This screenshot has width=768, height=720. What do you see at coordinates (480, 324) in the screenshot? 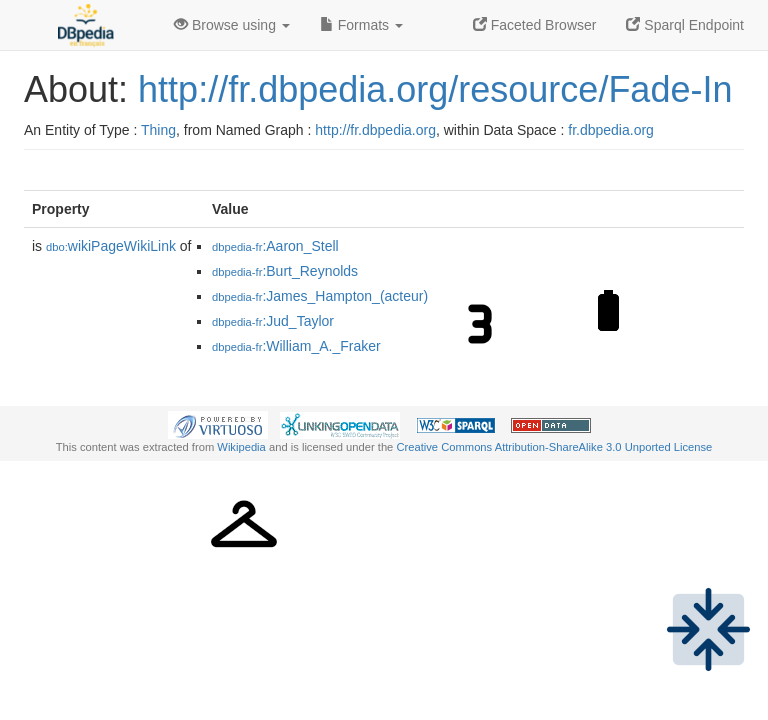
I see `indicates step 3 in a multi-step process` at bounding box center [480, 324].